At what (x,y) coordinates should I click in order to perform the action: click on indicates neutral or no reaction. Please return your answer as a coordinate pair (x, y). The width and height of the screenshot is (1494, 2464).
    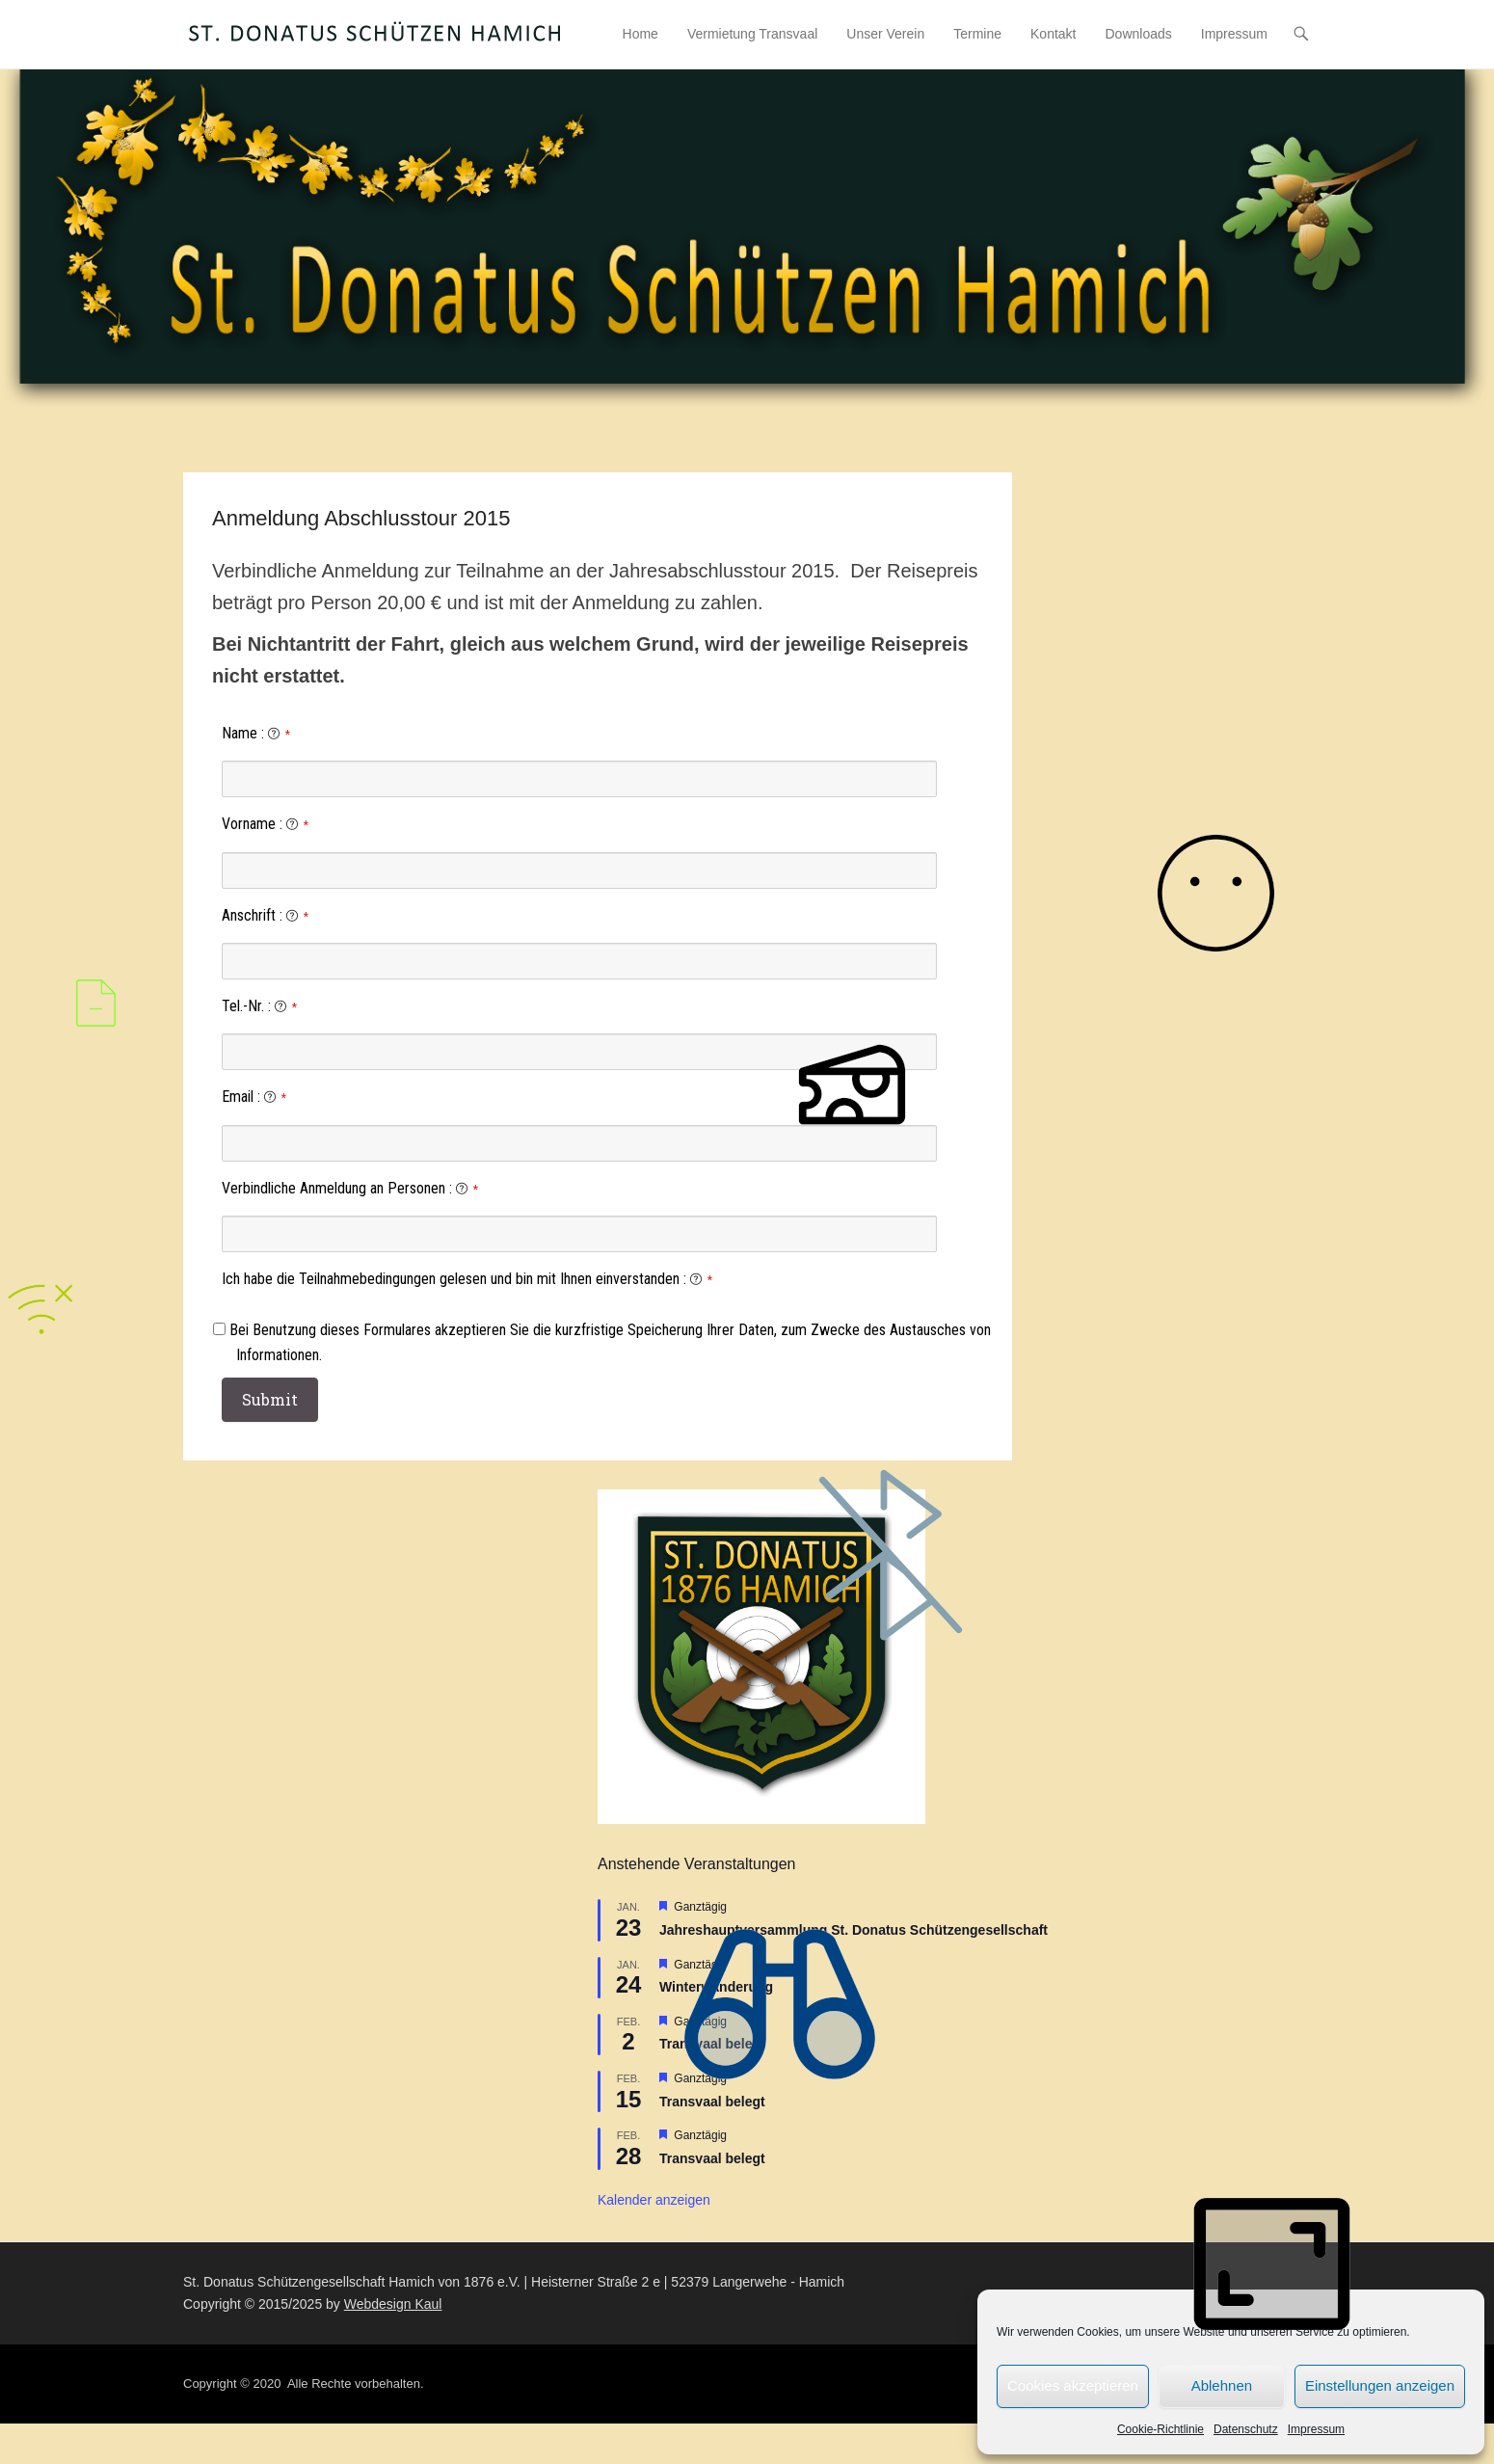
    Looking at the image, I should click on (1215, 893).